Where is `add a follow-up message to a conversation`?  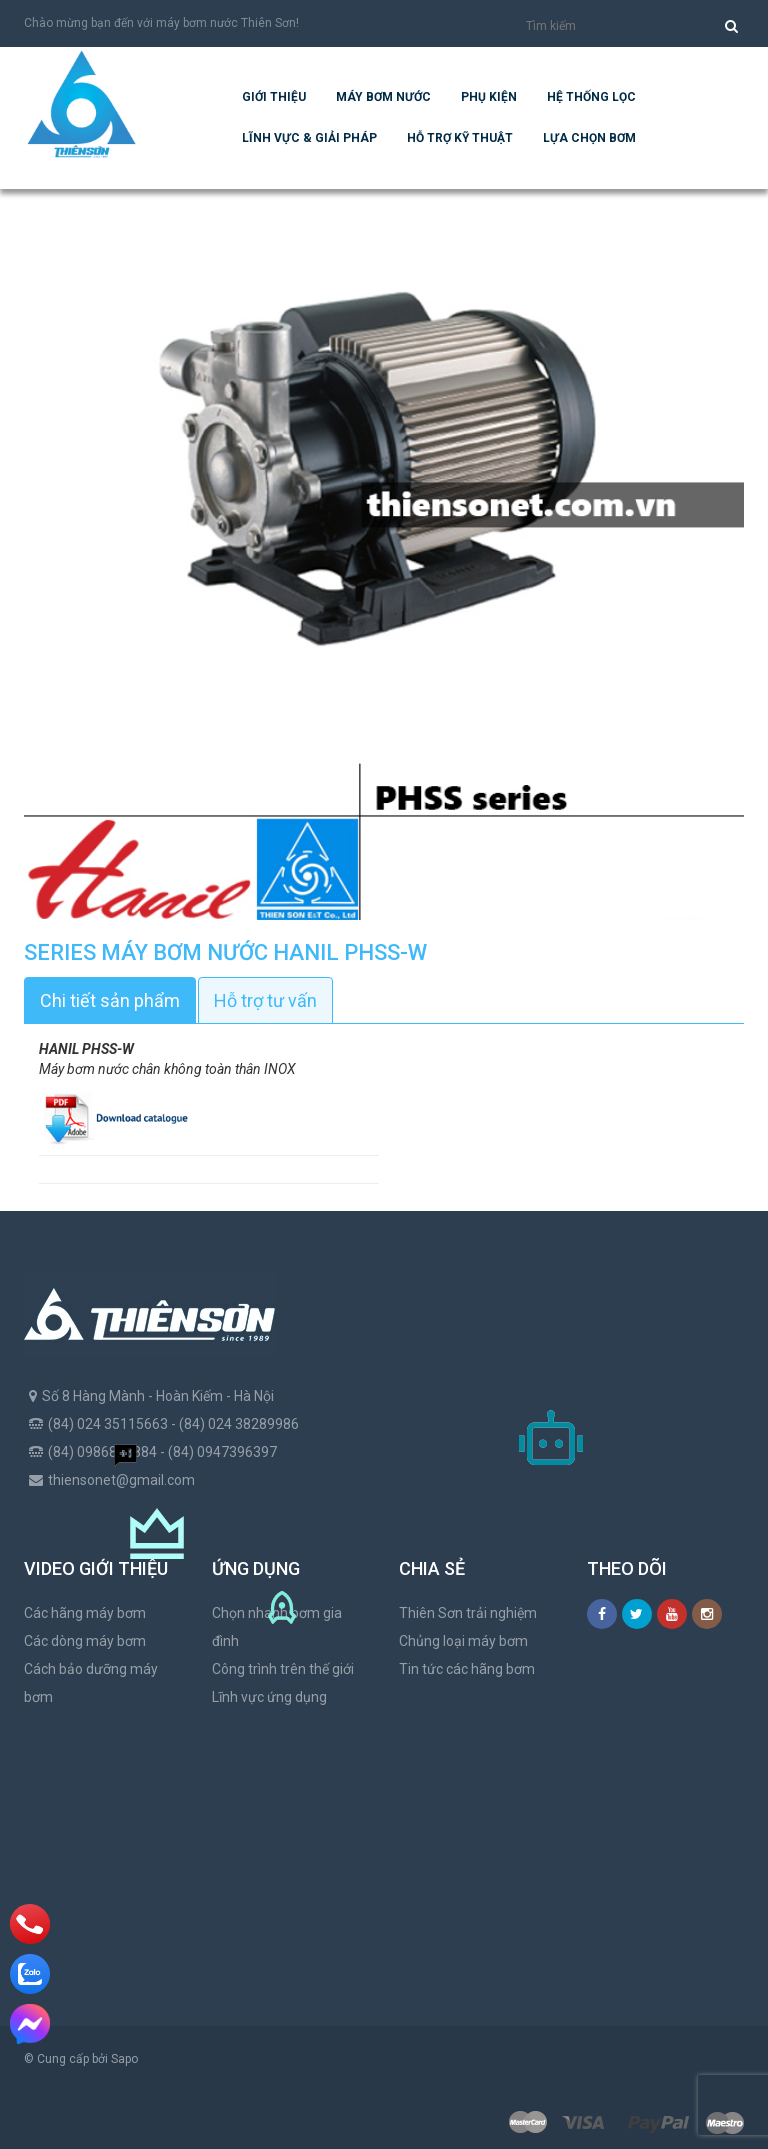 add a follow-up message to a conversation is located at coordinates (125, 1454).